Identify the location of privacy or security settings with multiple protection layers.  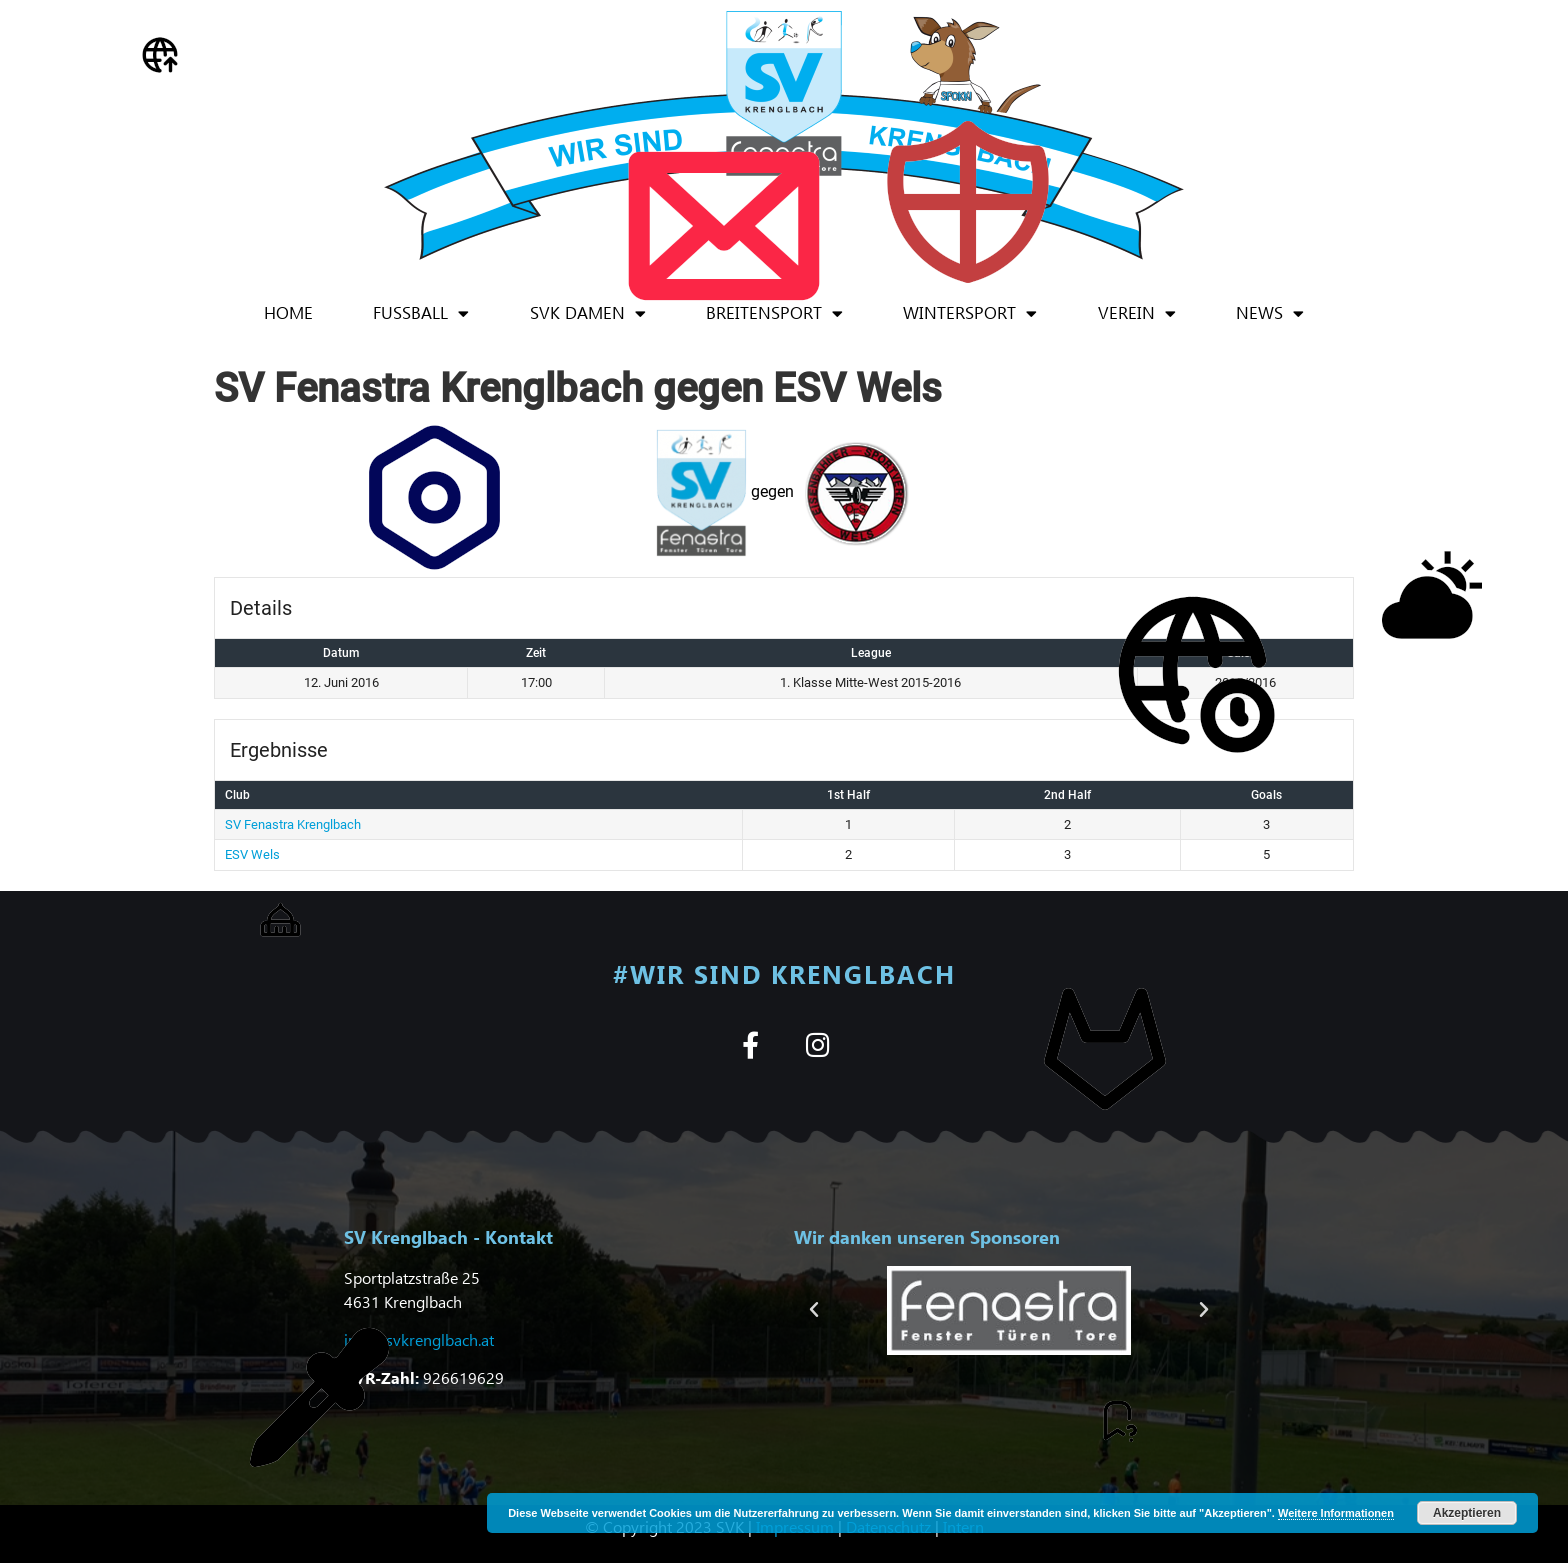
(968, 202).